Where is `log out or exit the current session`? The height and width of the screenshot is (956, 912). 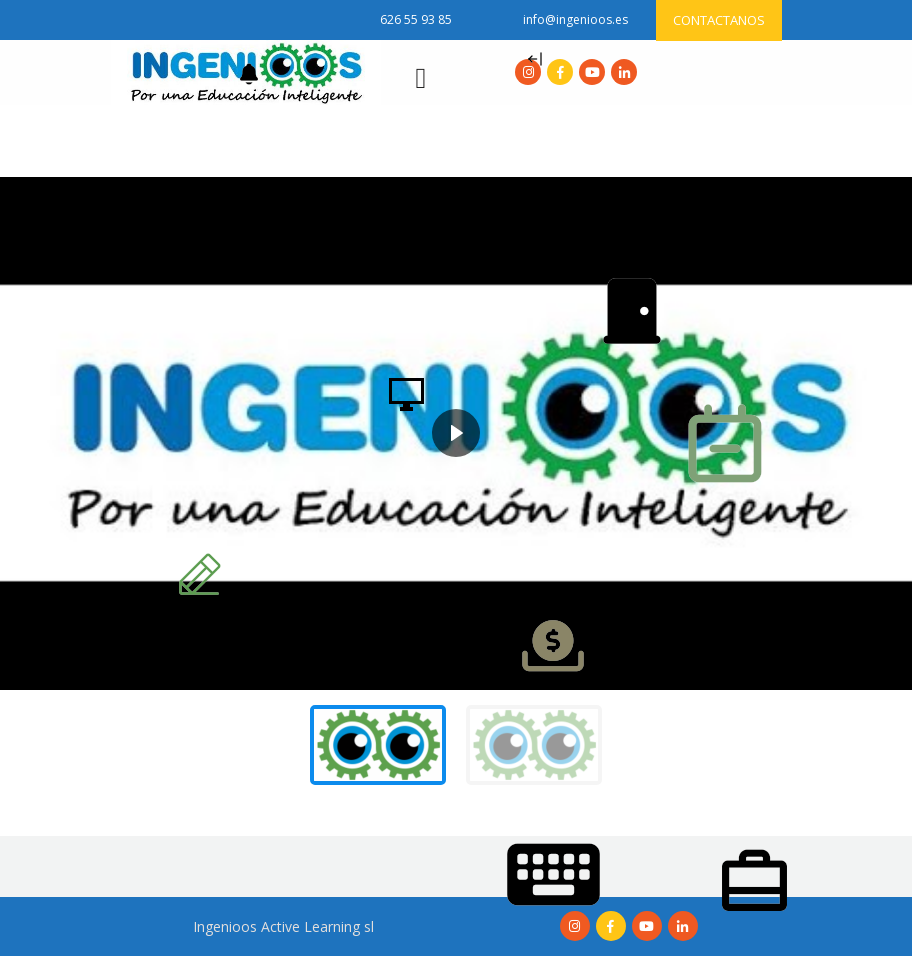 log out or exit the current session is located at coordinates (632, 311).